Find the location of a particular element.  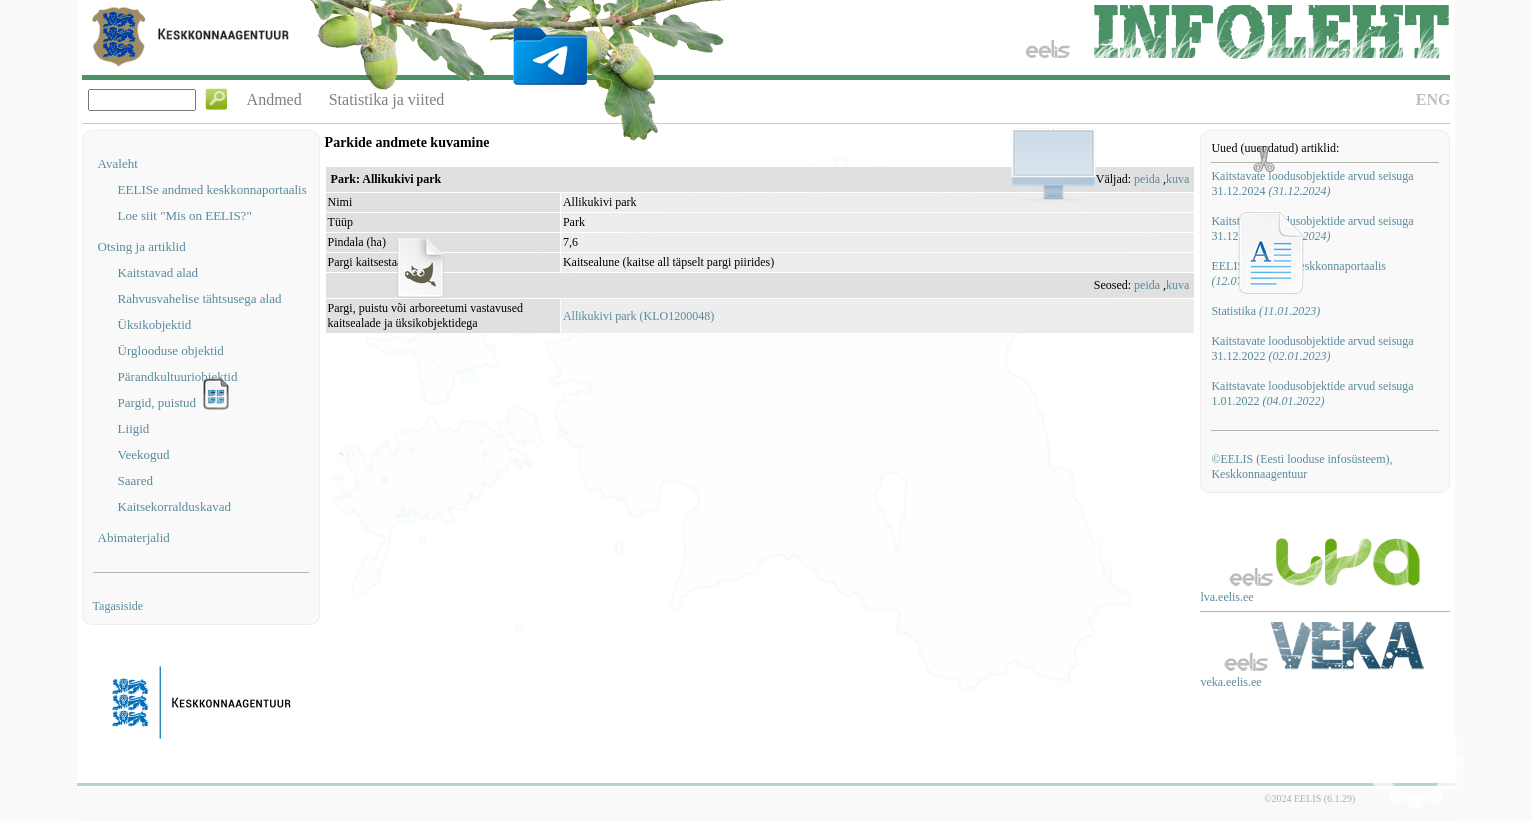

open a word processing document is located at coordinates (1271, 253).